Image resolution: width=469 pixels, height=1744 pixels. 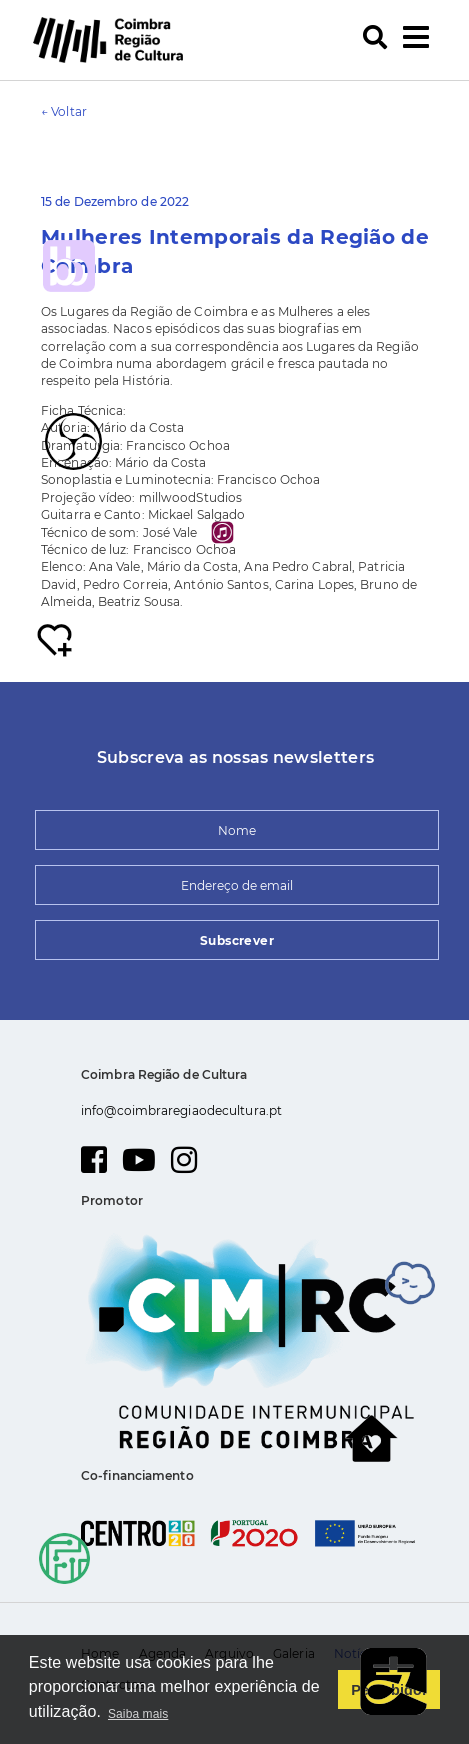 What do you see at coordinates (393, 1681) in the screenshot?
I see `pay with Alipay` at bounding box center [393, 1681].